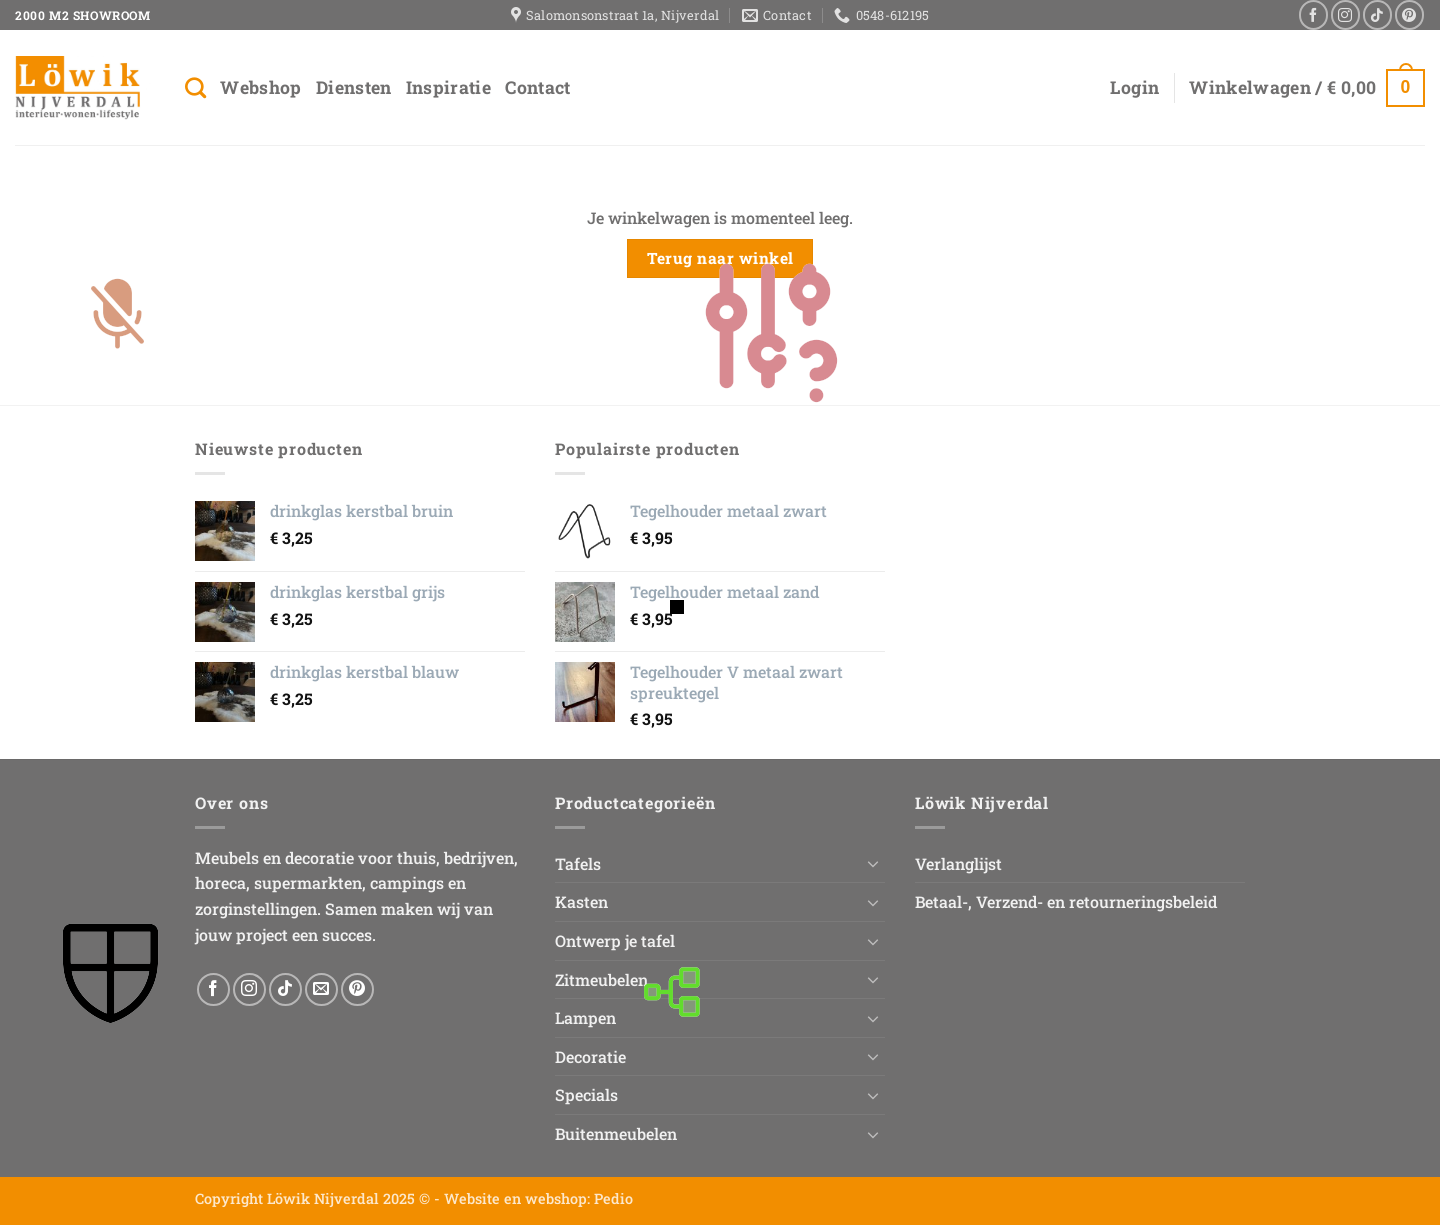  Describe the element at coordinates (675, 992) in the screenshot. I see `view hierarchical structure or organization` at that location.